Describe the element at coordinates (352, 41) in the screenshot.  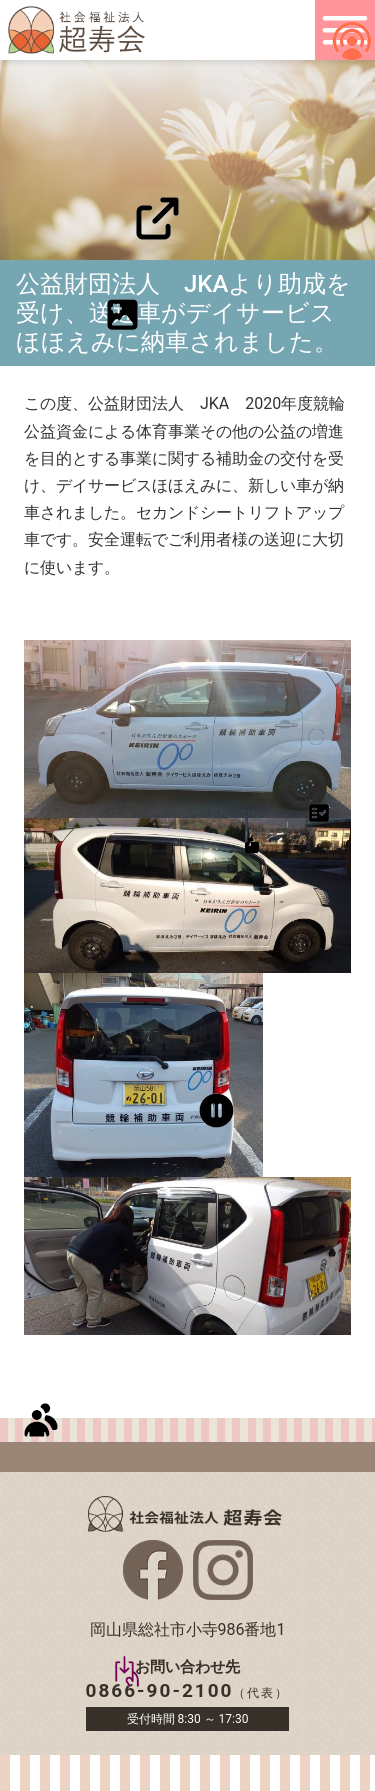
I see `join a stage channel for live audio broadcasts` at that location.